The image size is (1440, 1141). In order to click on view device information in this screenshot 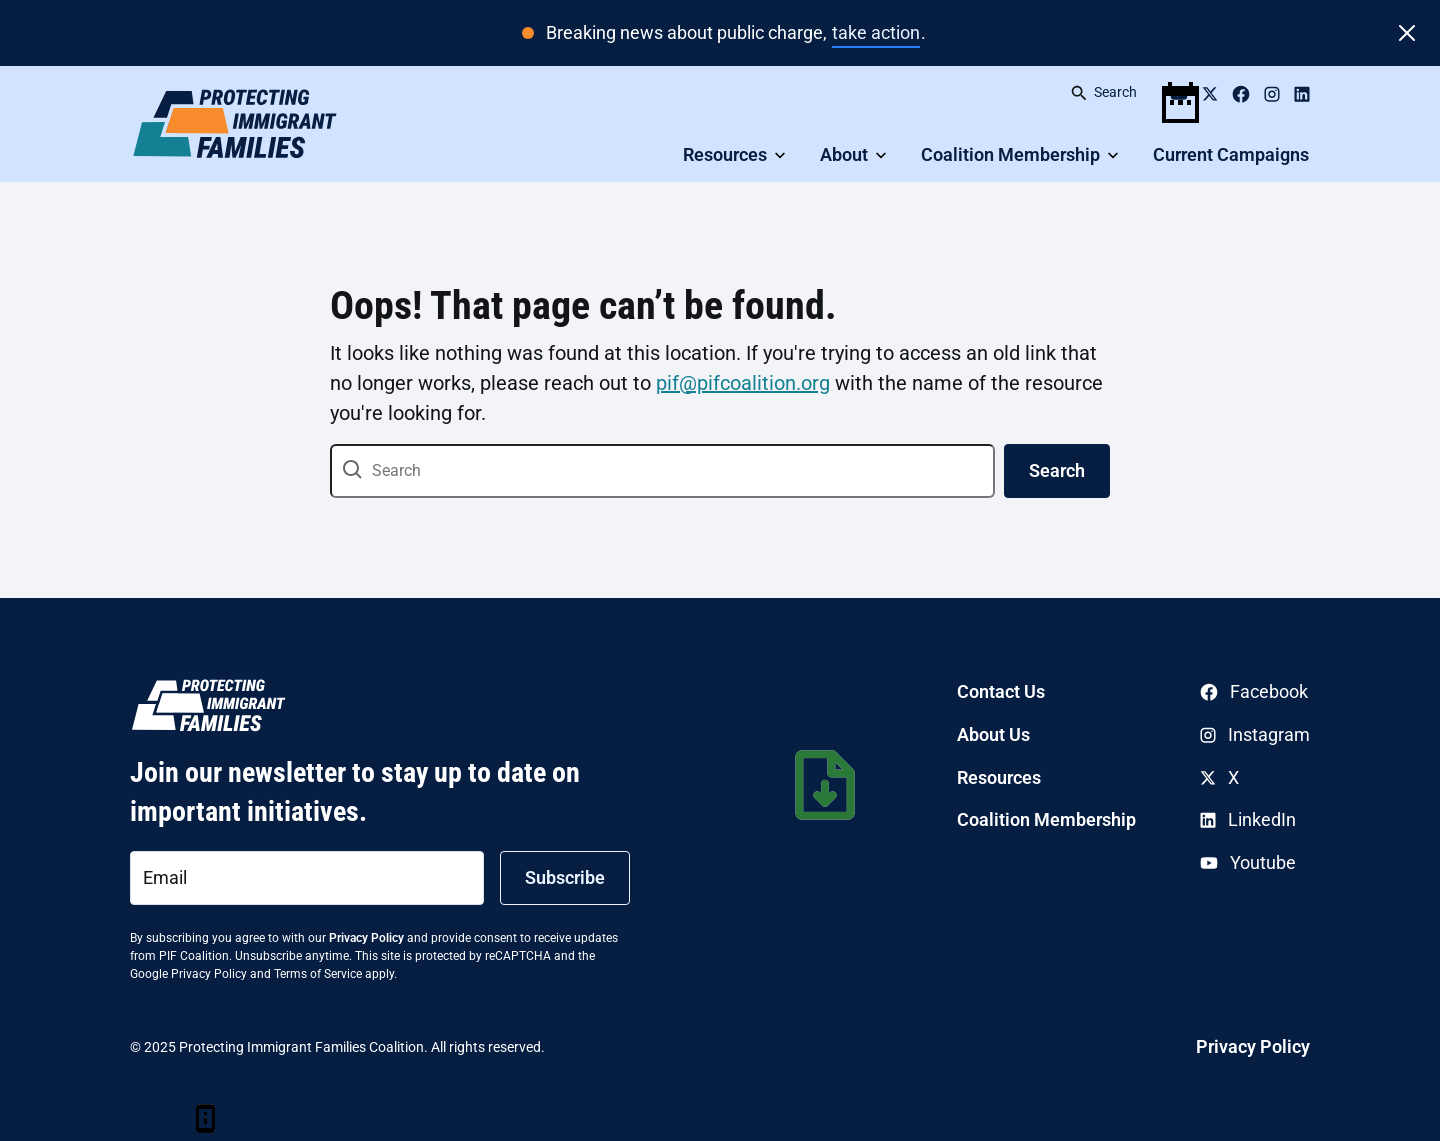, I will do `click(205, 1118)`.